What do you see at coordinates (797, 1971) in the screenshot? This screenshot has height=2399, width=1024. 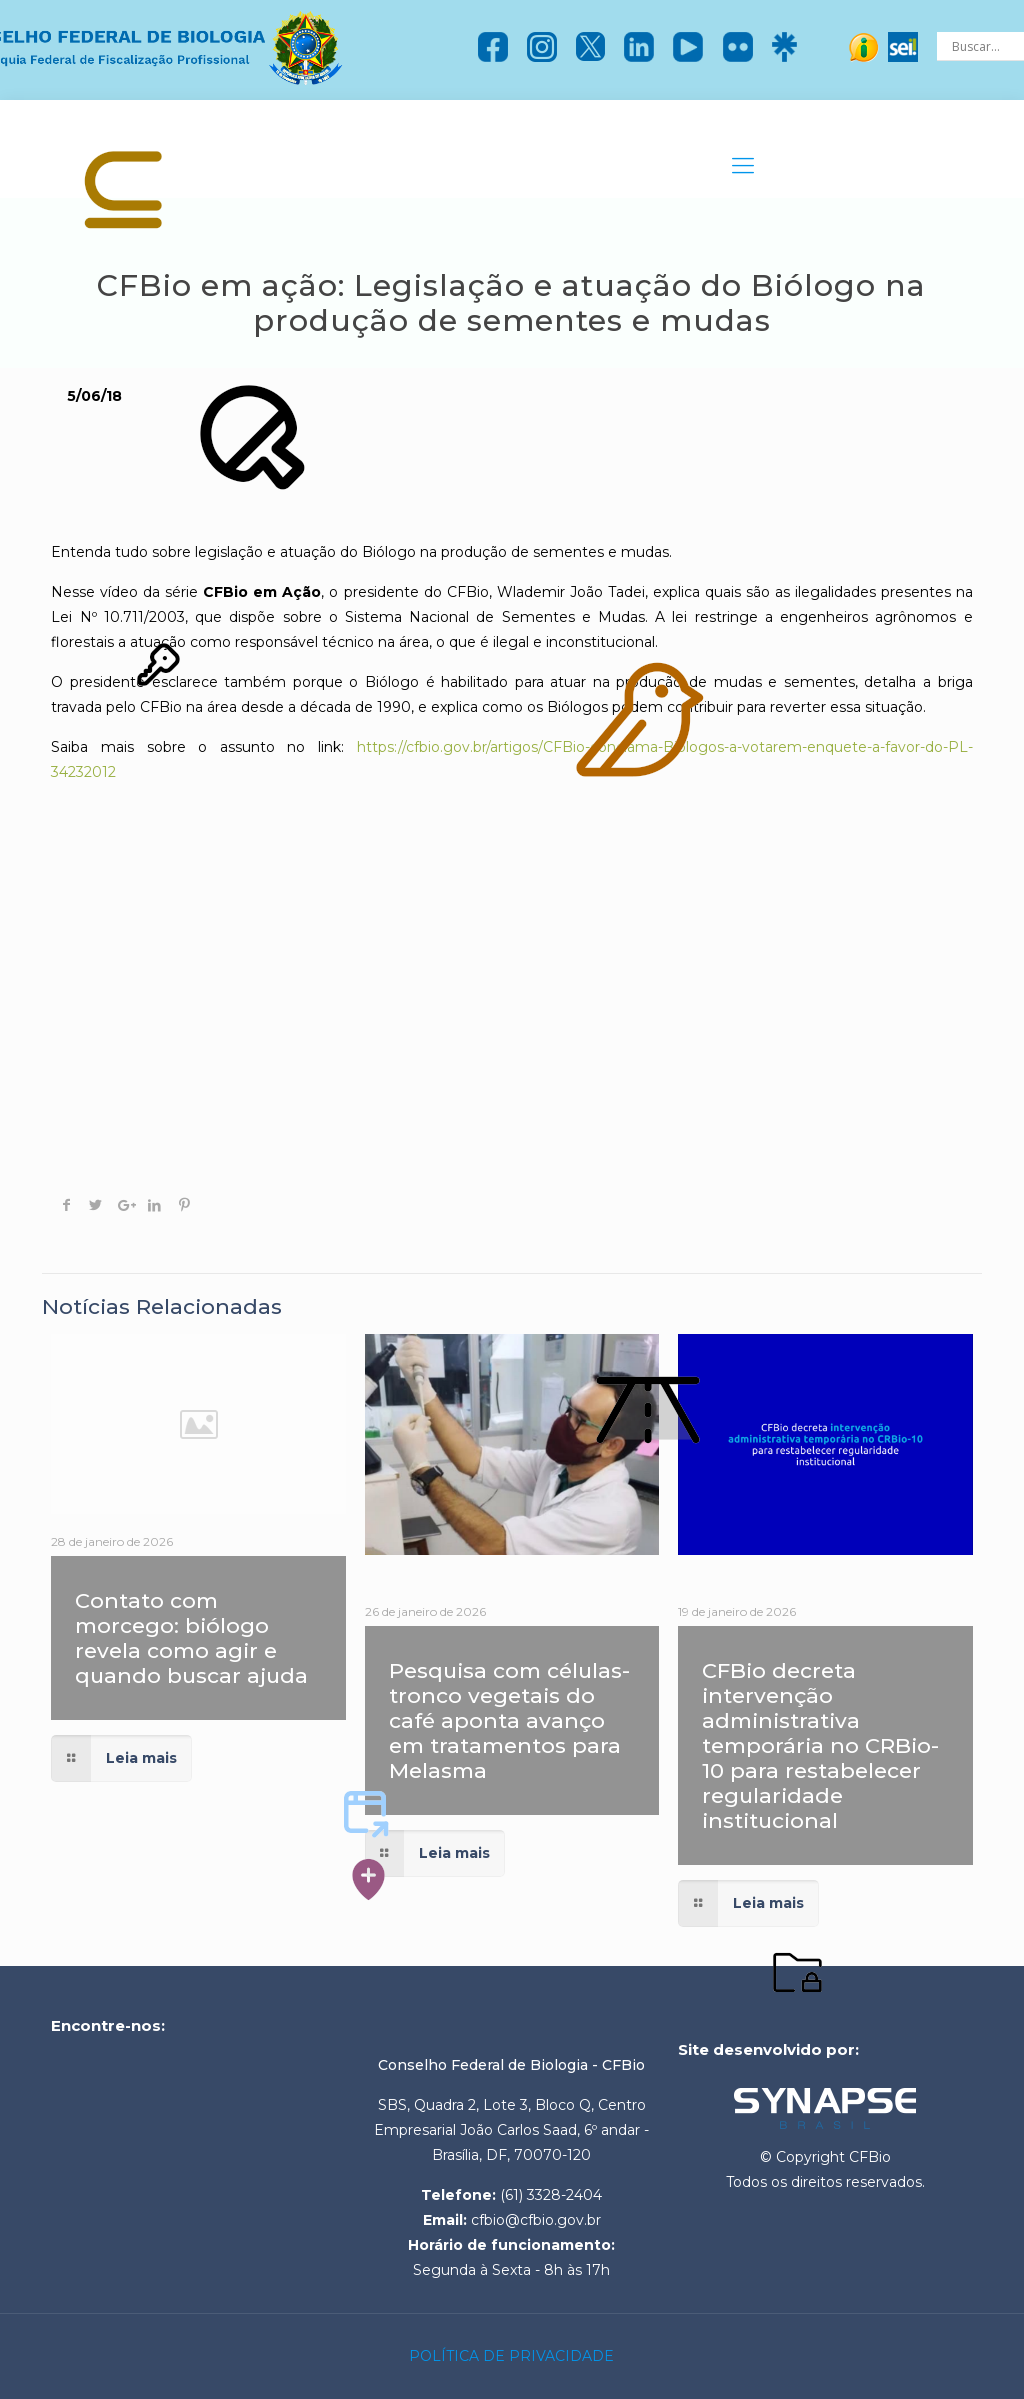 I see `access a password-protected folder` at bounding box center [797, 1971].